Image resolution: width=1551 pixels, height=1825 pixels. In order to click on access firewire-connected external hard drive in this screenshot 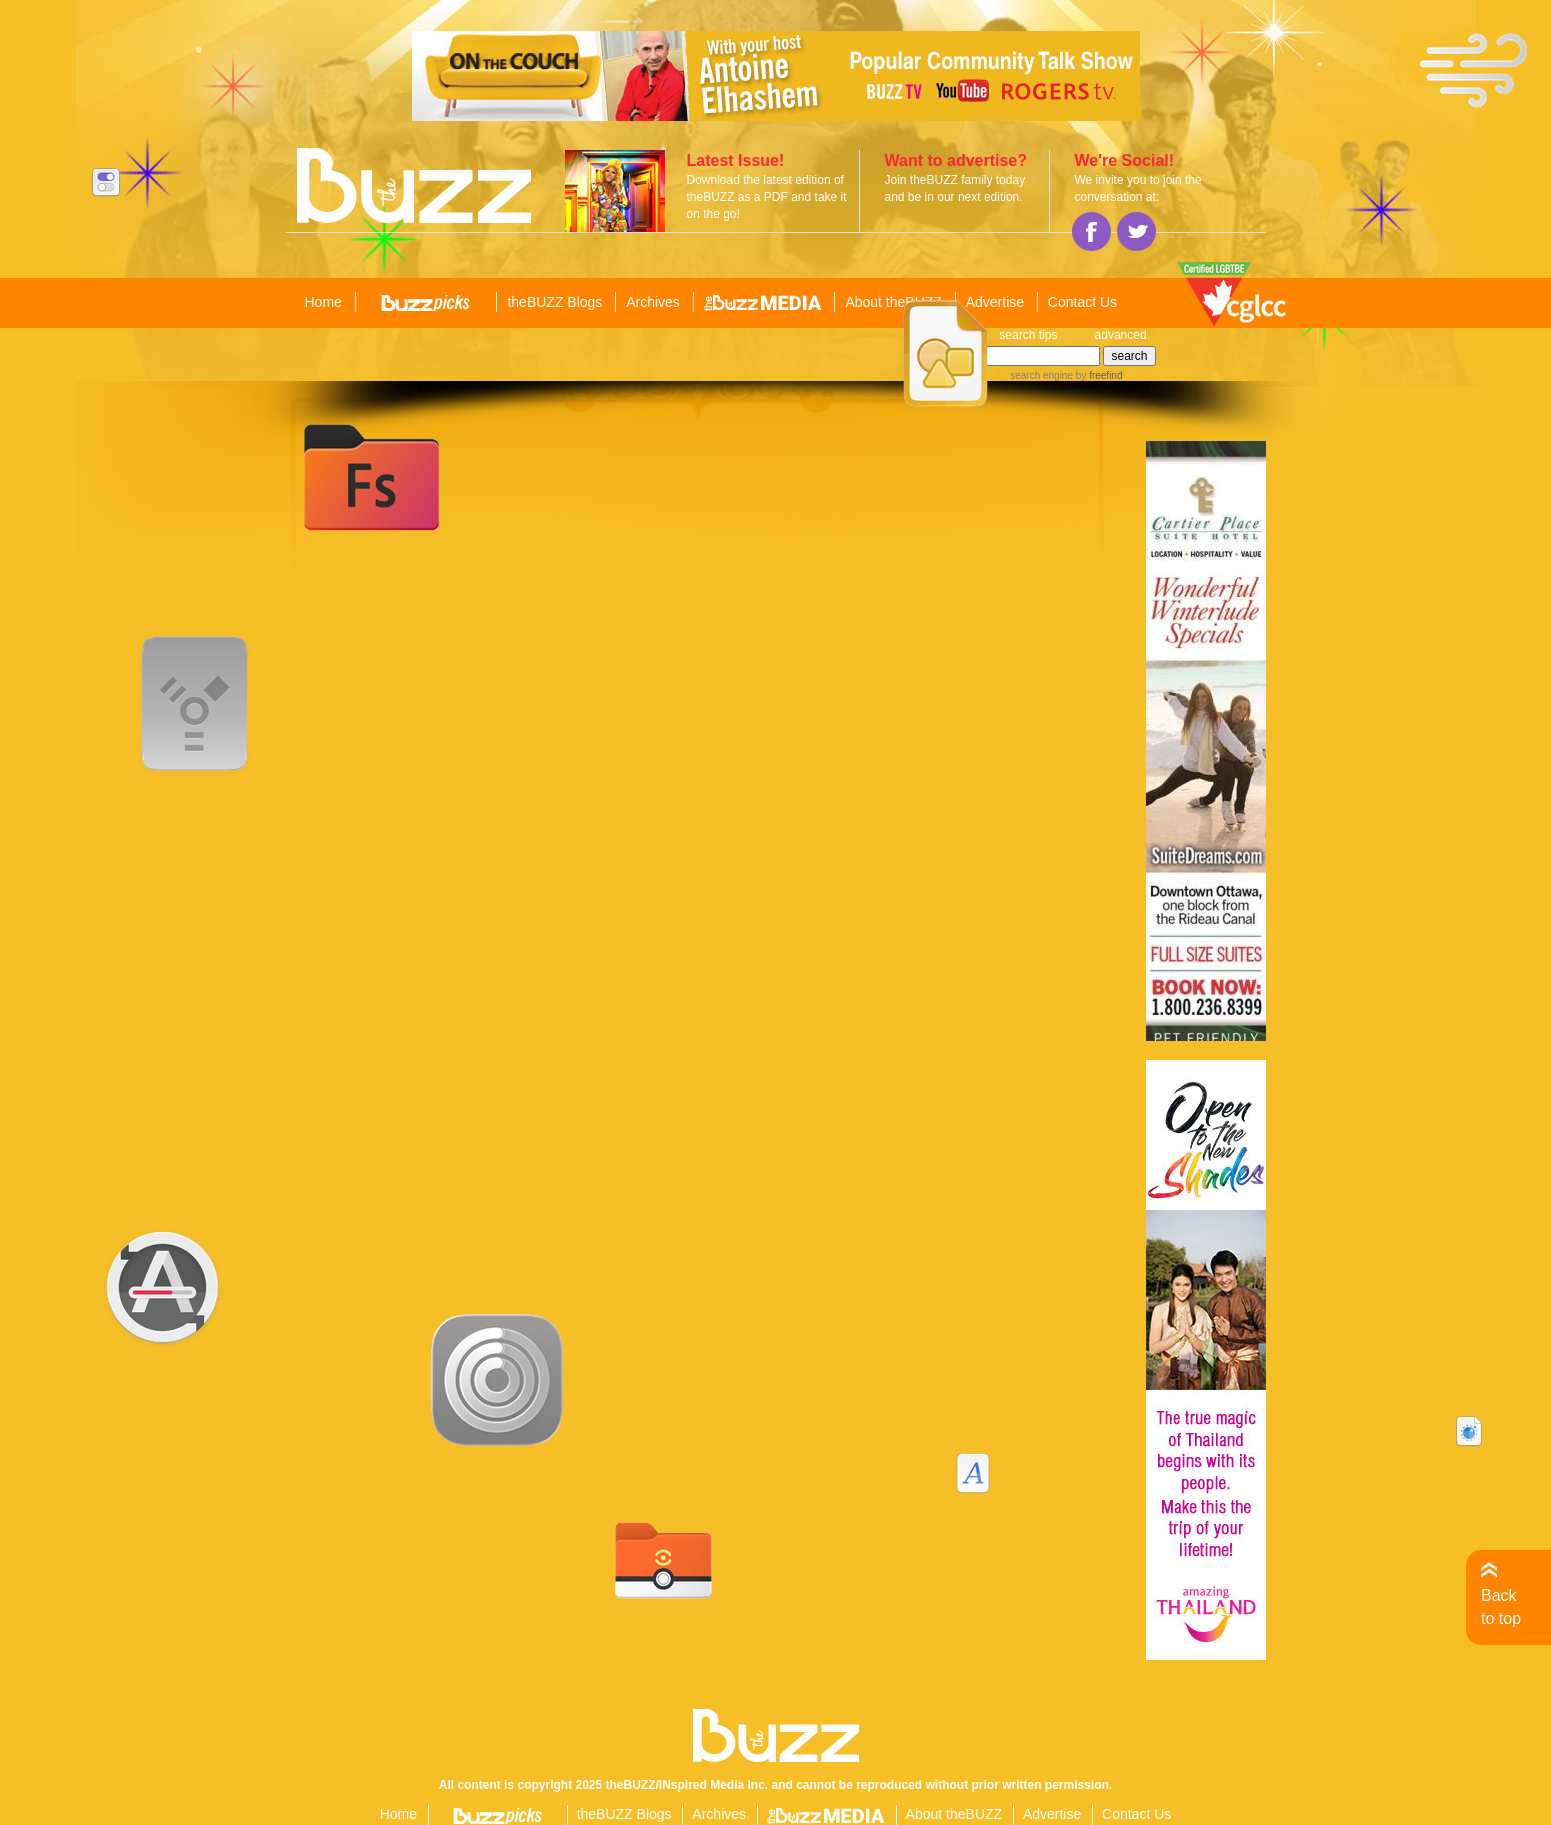, I will do `click(194, 703)`.